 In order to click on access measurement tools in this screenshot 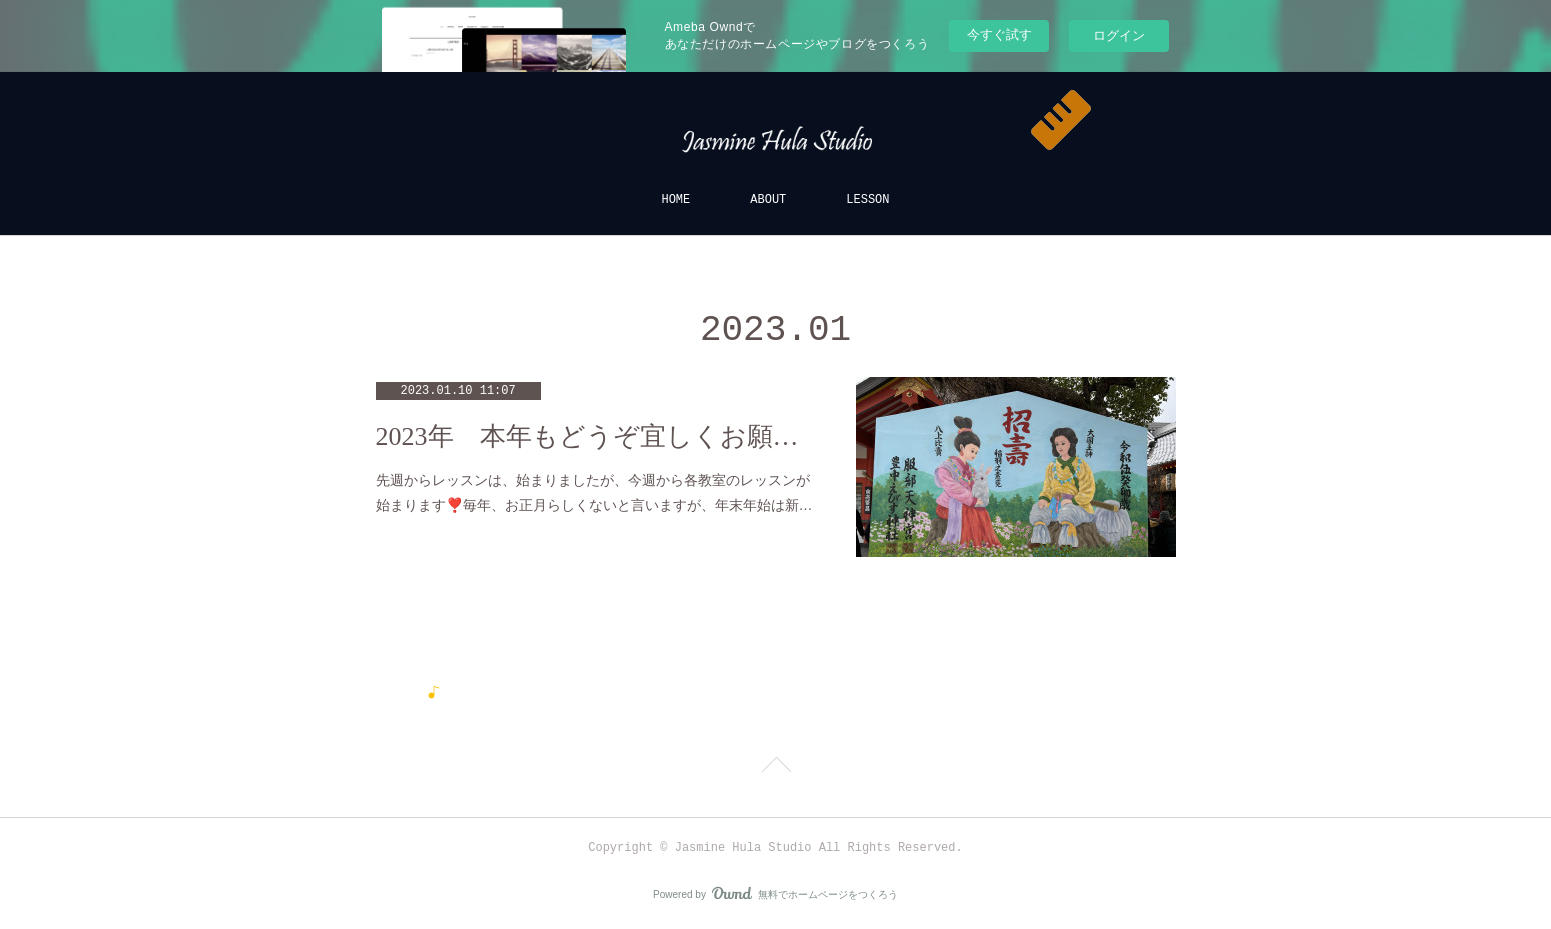, I will do `click(1061, 120)`.